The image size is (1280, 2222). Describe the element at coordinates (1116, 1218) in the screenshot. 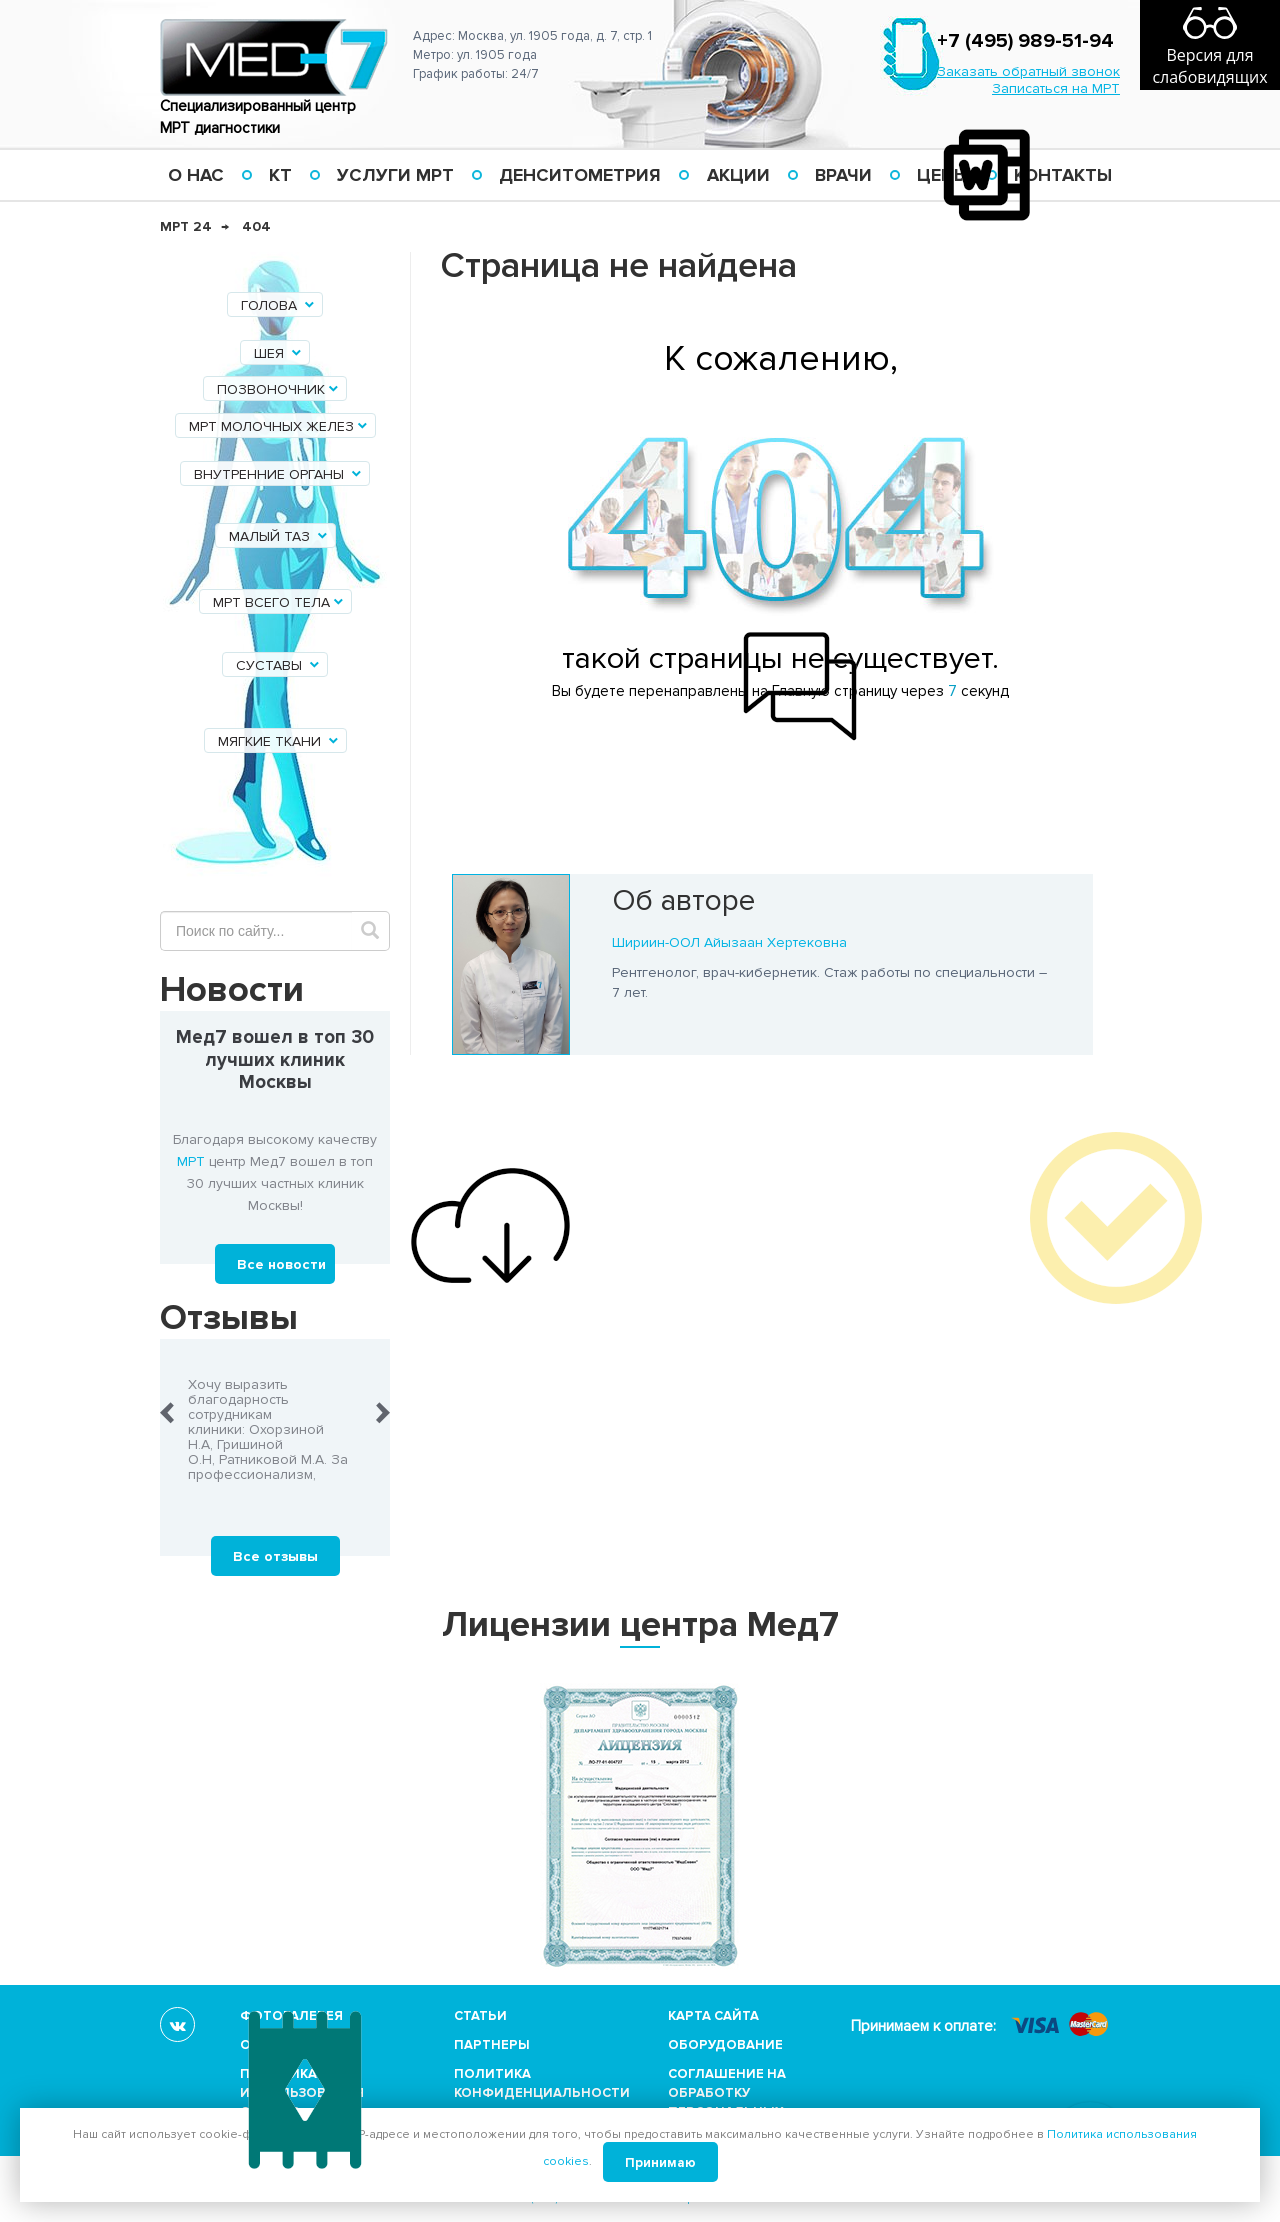

I see `indicates task or action completed successfully` at that location.